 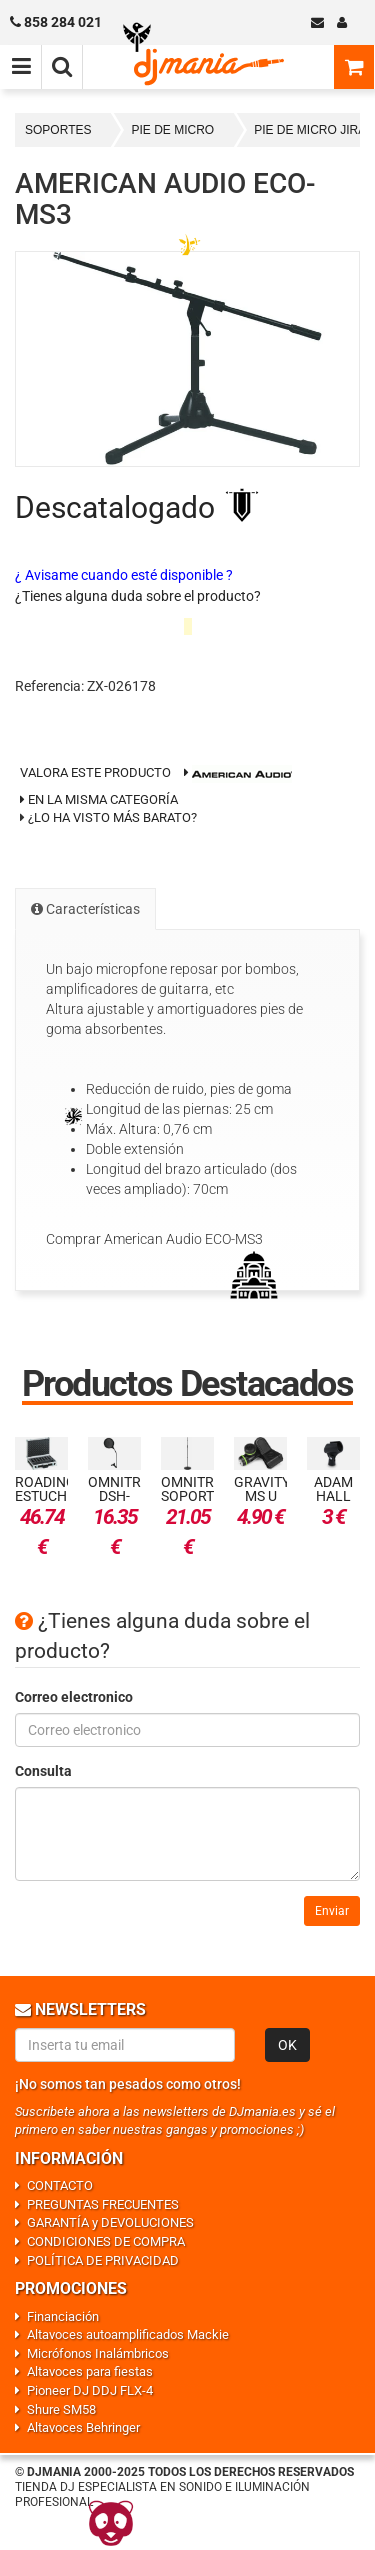 I want to click on access space or astronomy-themed content, so click(x=73, y=1116).